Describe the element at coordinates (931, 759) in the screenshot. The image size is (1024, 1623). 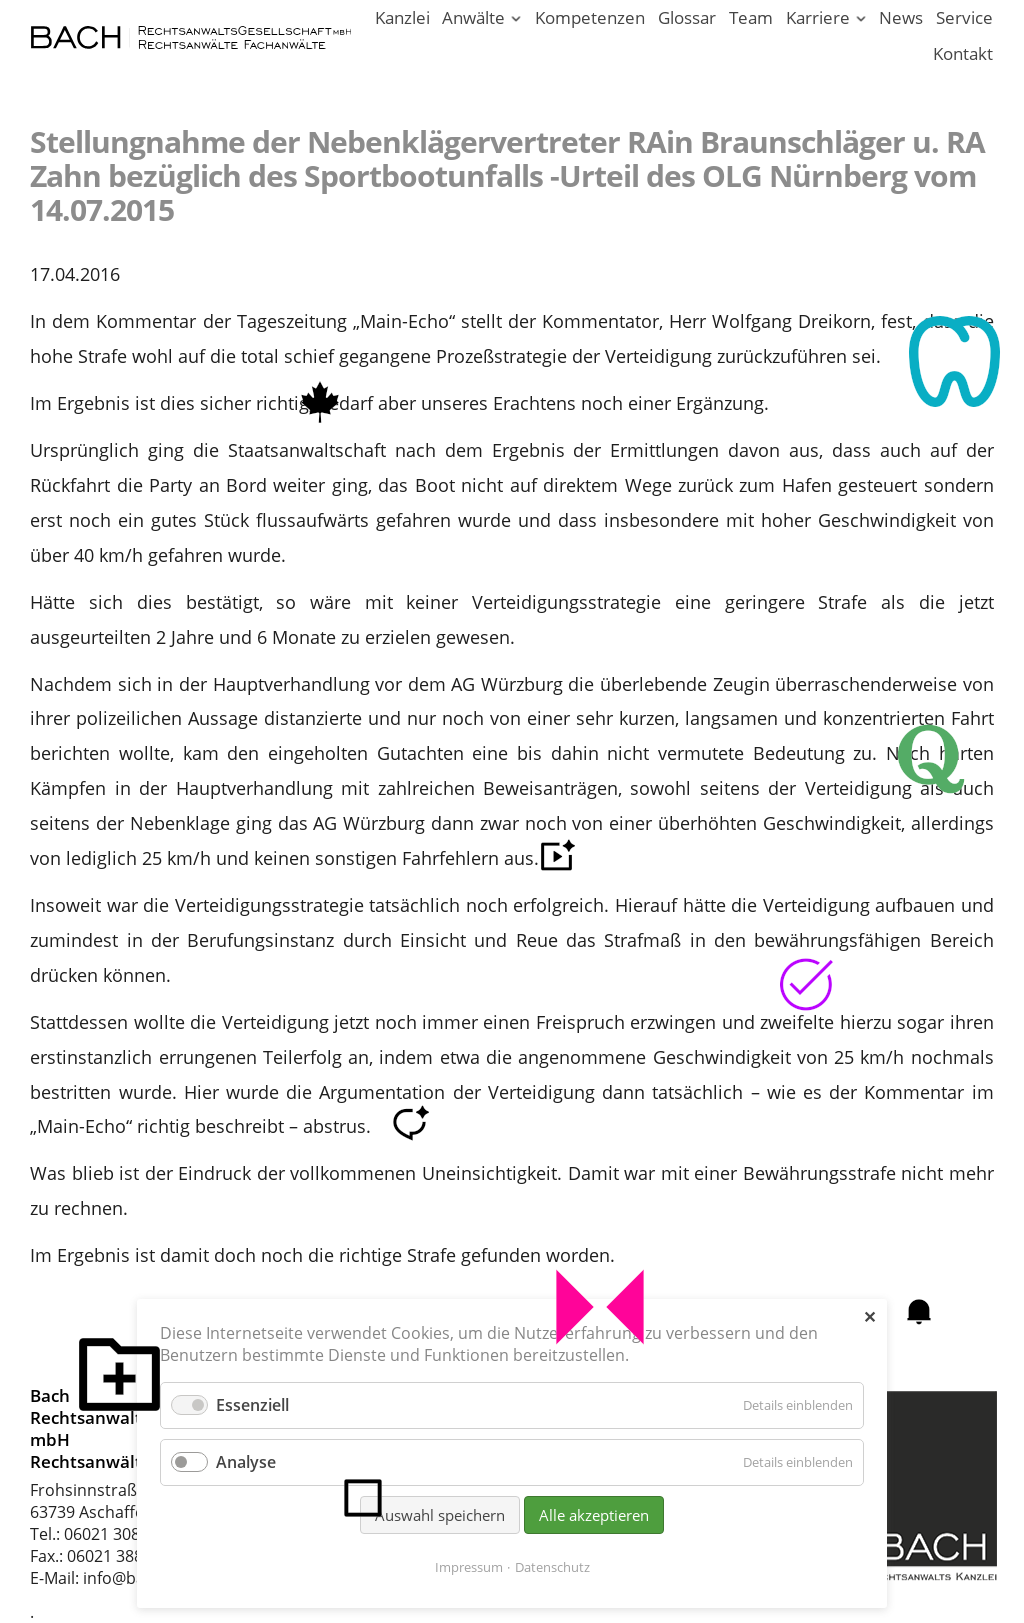
I see `open the Quora app` at that location.